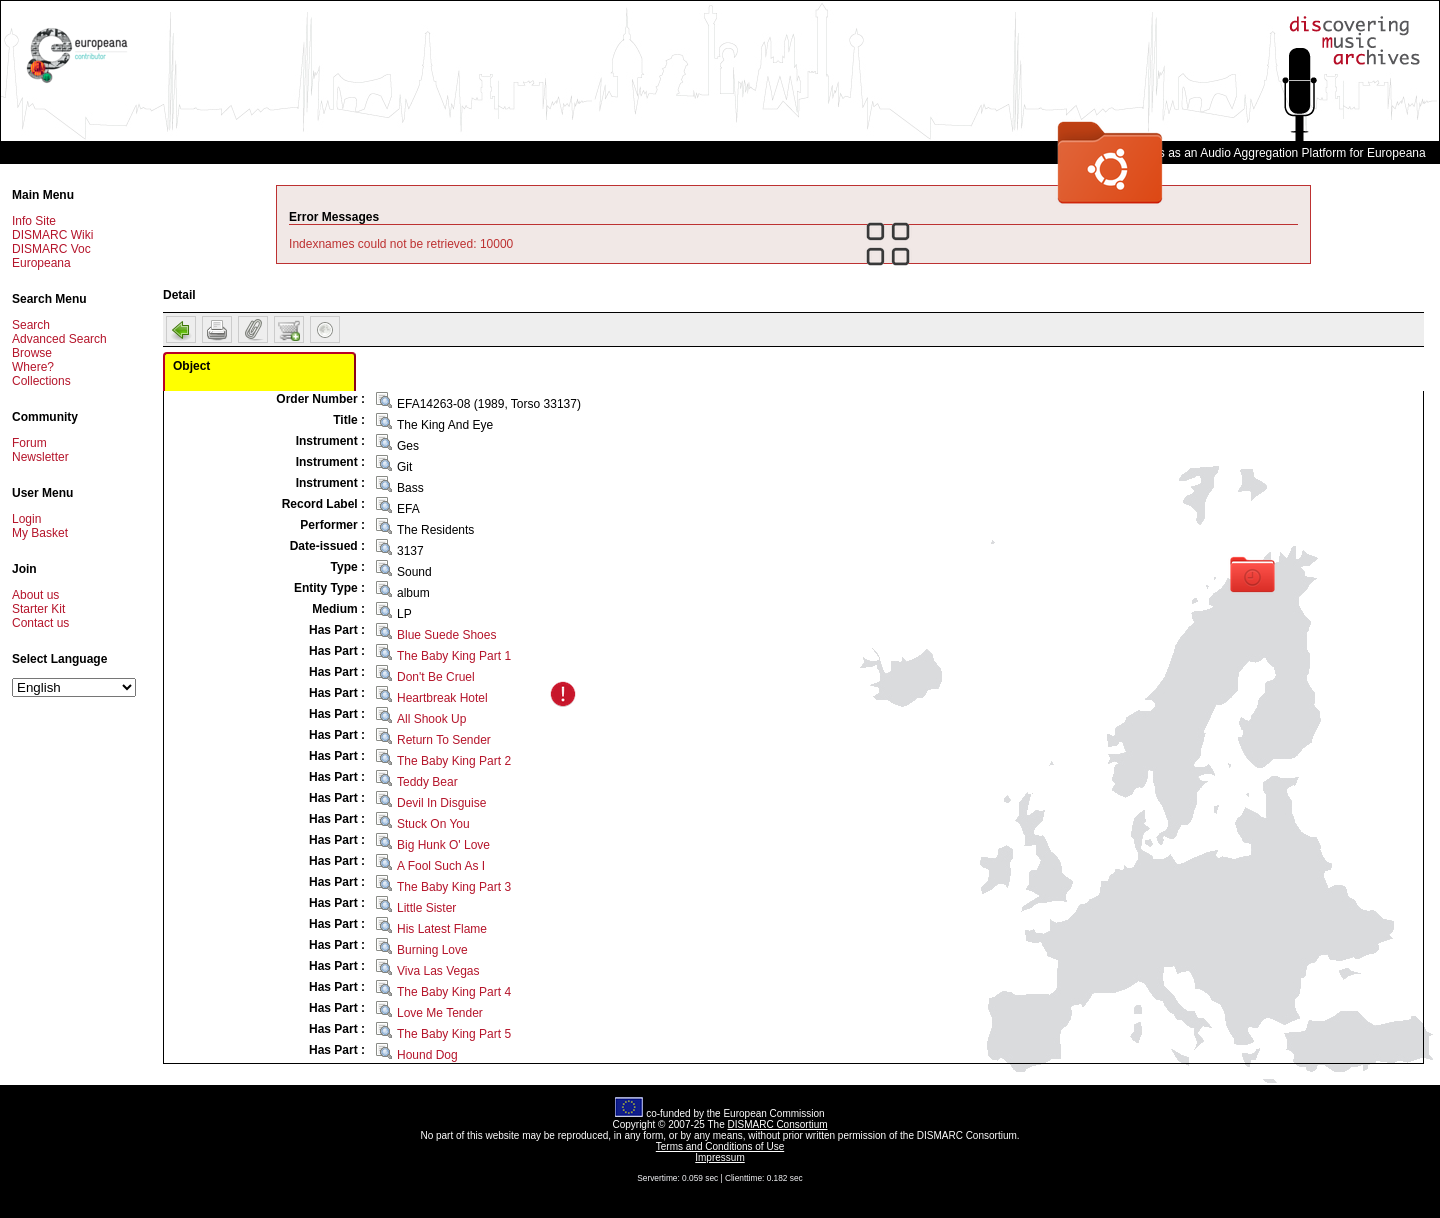  Describe the element at coordinates (563, 694) in the screenshot. I see `indicates a critical error or dangerous action` at that location.